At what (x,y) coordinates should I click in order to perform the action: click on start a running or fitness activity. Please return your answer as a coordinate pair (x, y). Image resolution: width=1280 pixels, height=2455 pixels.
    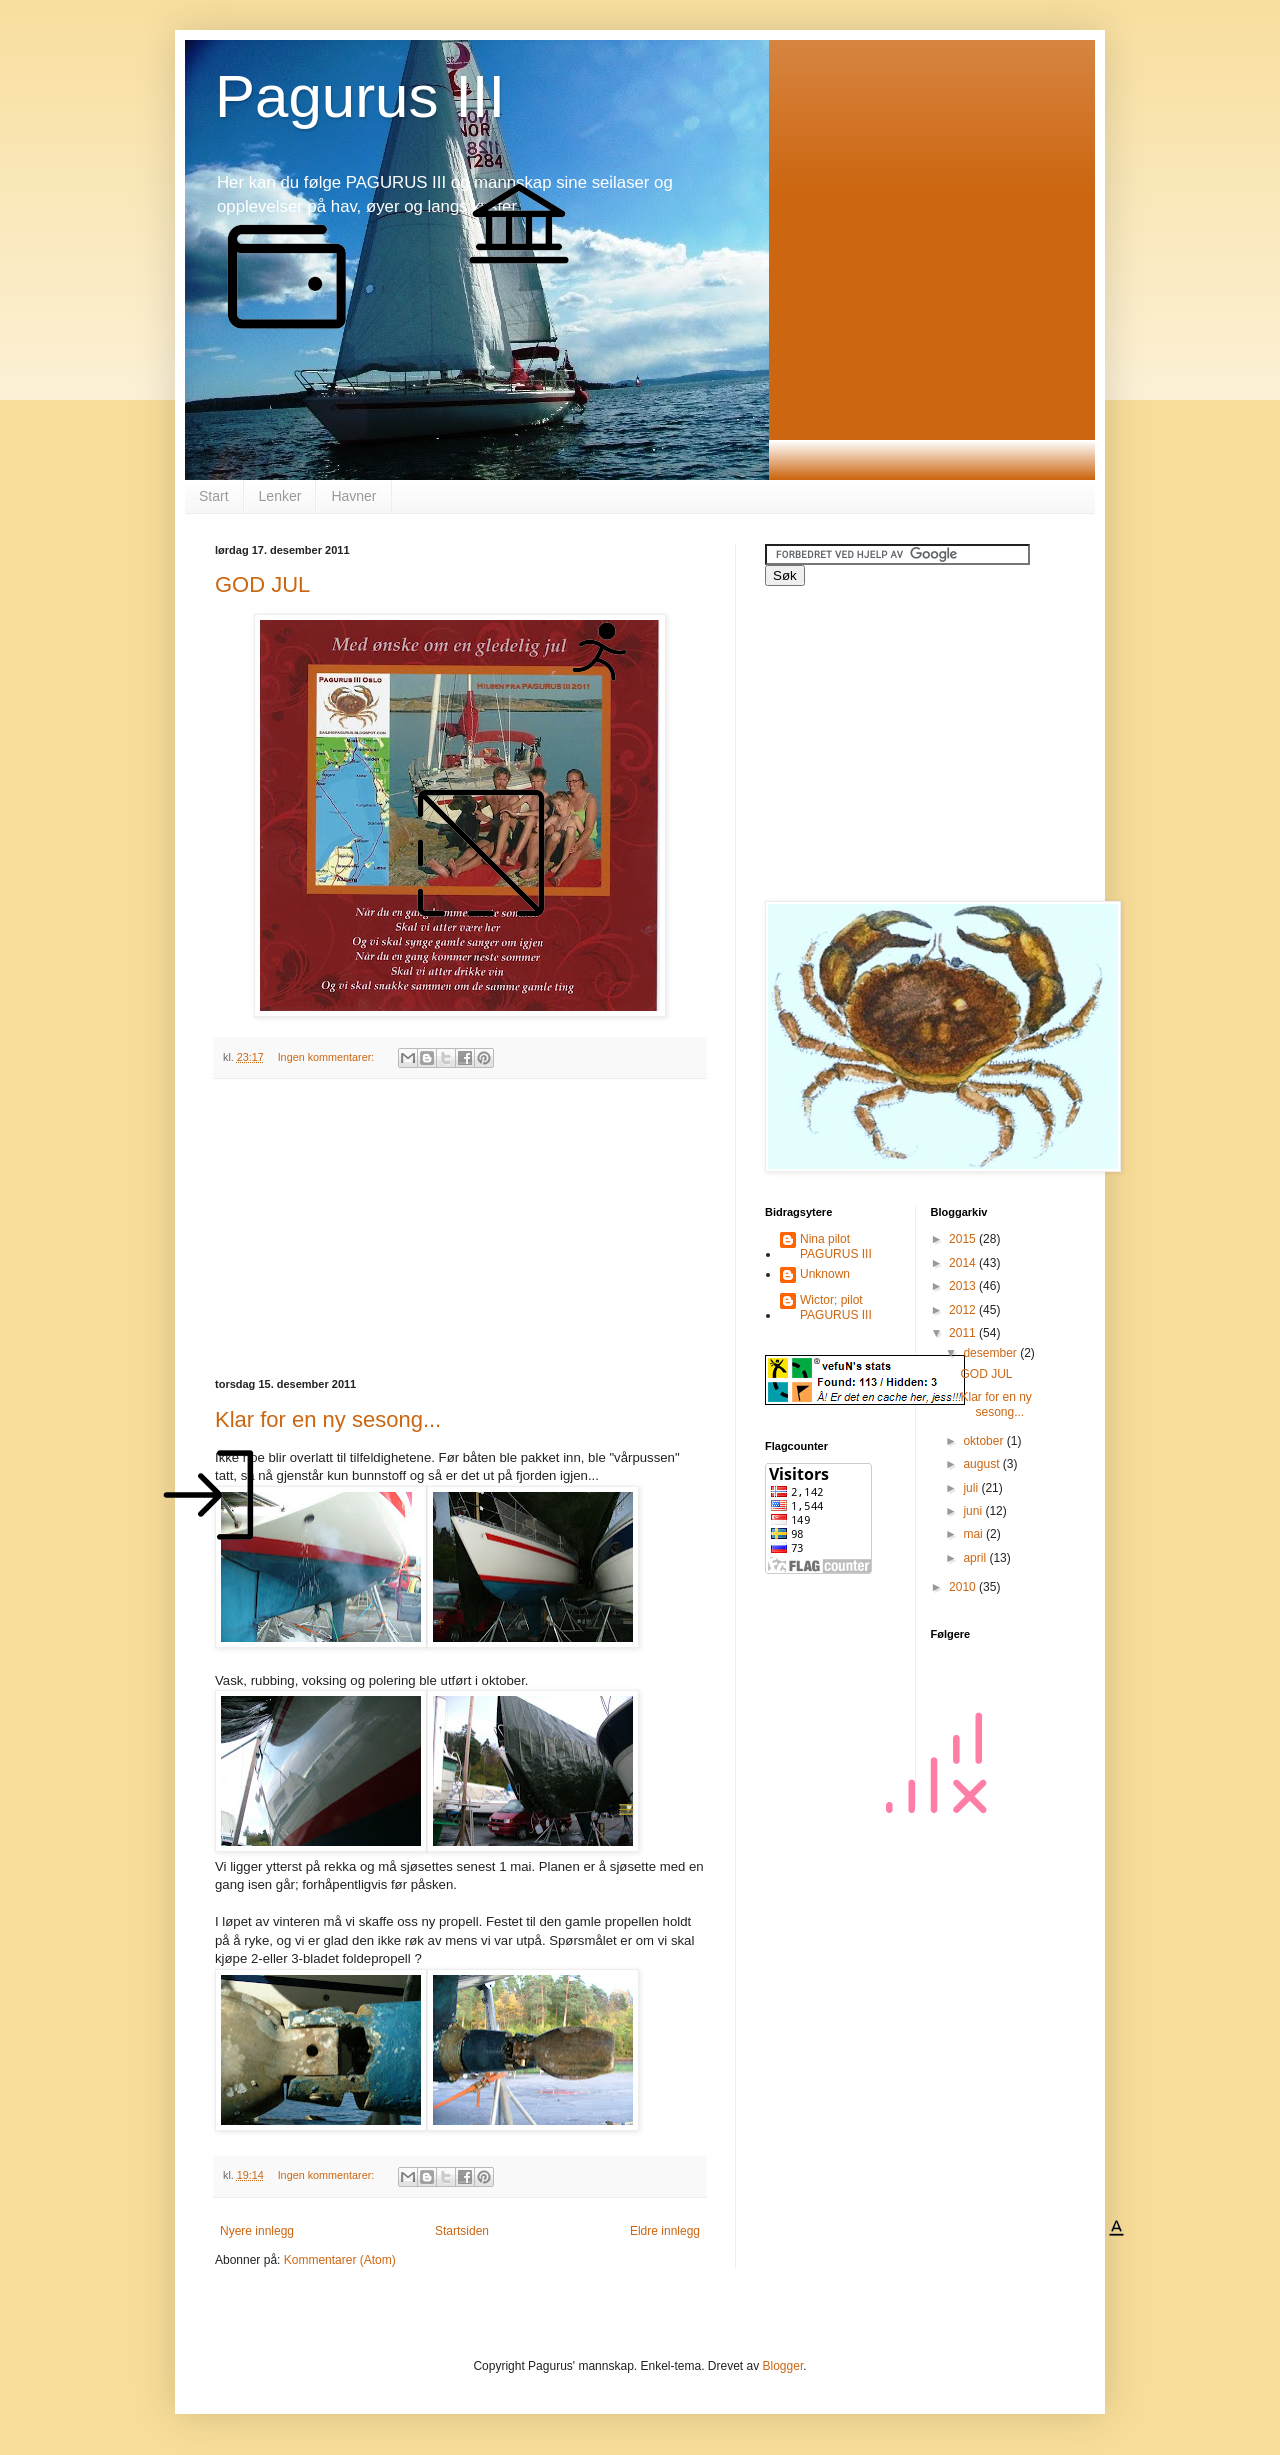
    Looking at the image, I should click on (600, 650).